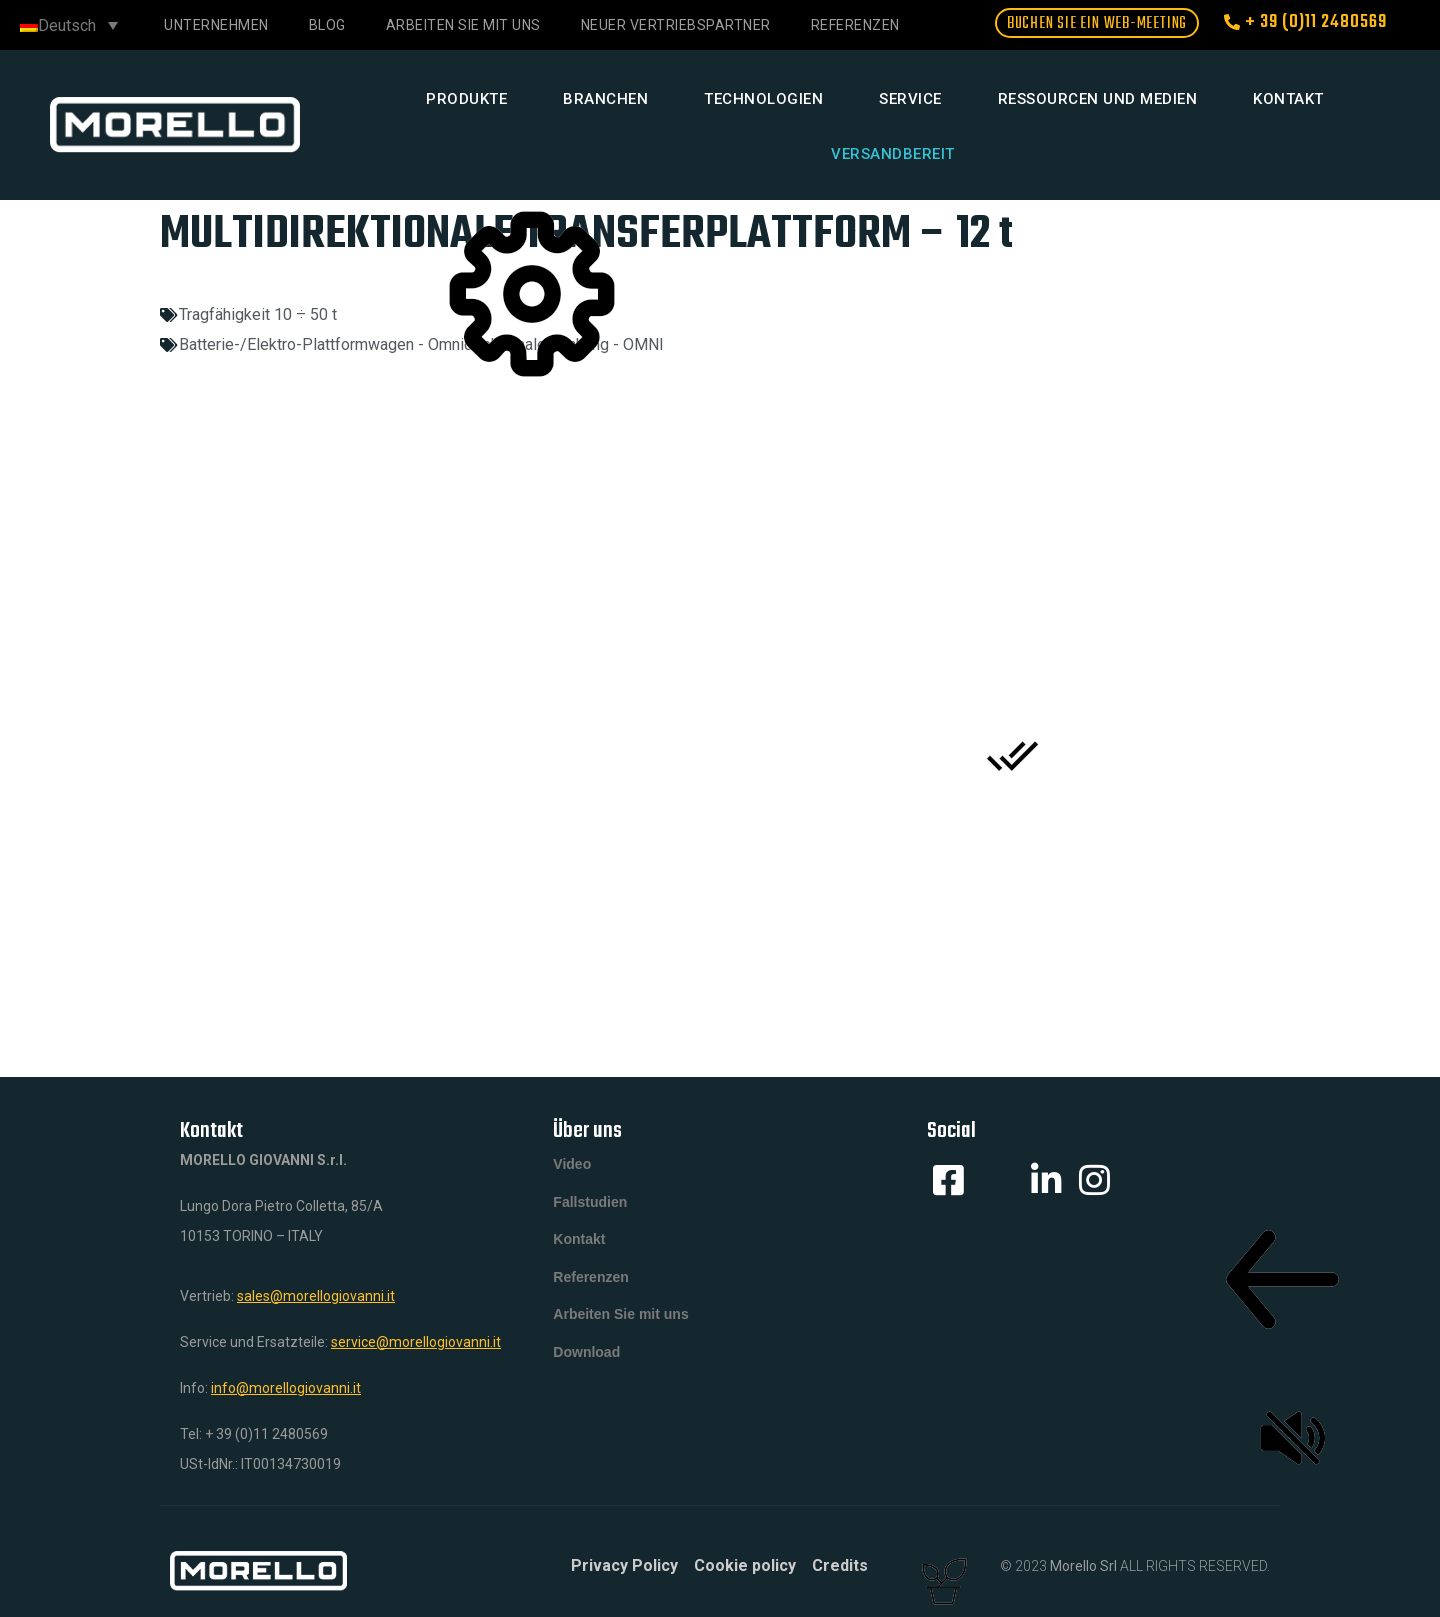  What do you see at coordinates (532, 294) in the screenshot?
I see `access app settings` at bounding box center [532, 294].